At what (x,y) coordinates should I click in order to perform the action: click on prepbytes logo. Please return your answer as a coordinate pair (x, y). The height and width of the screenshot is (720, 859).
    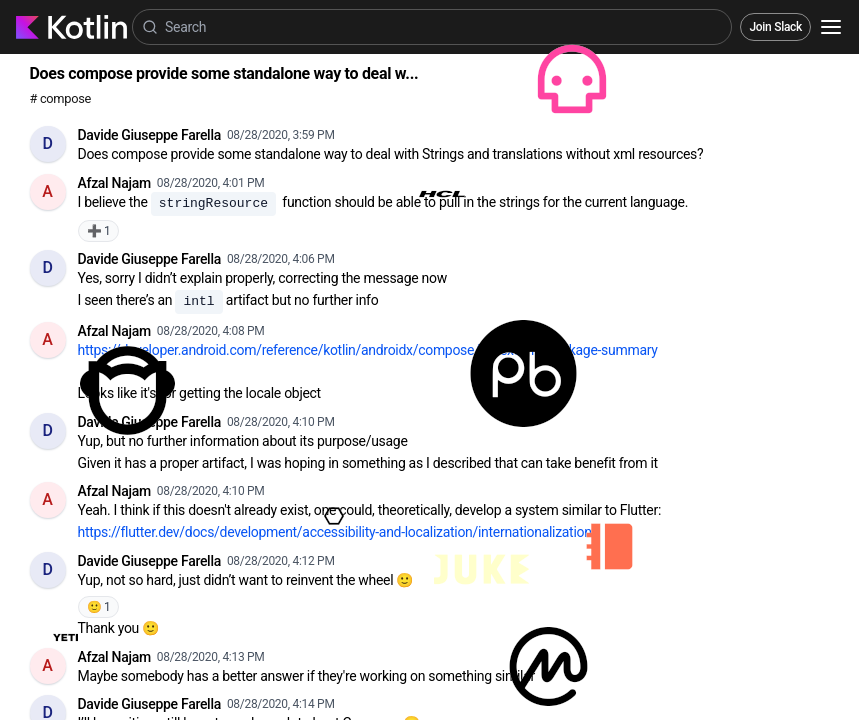
    Looking at the image, I should click on (523, 373).